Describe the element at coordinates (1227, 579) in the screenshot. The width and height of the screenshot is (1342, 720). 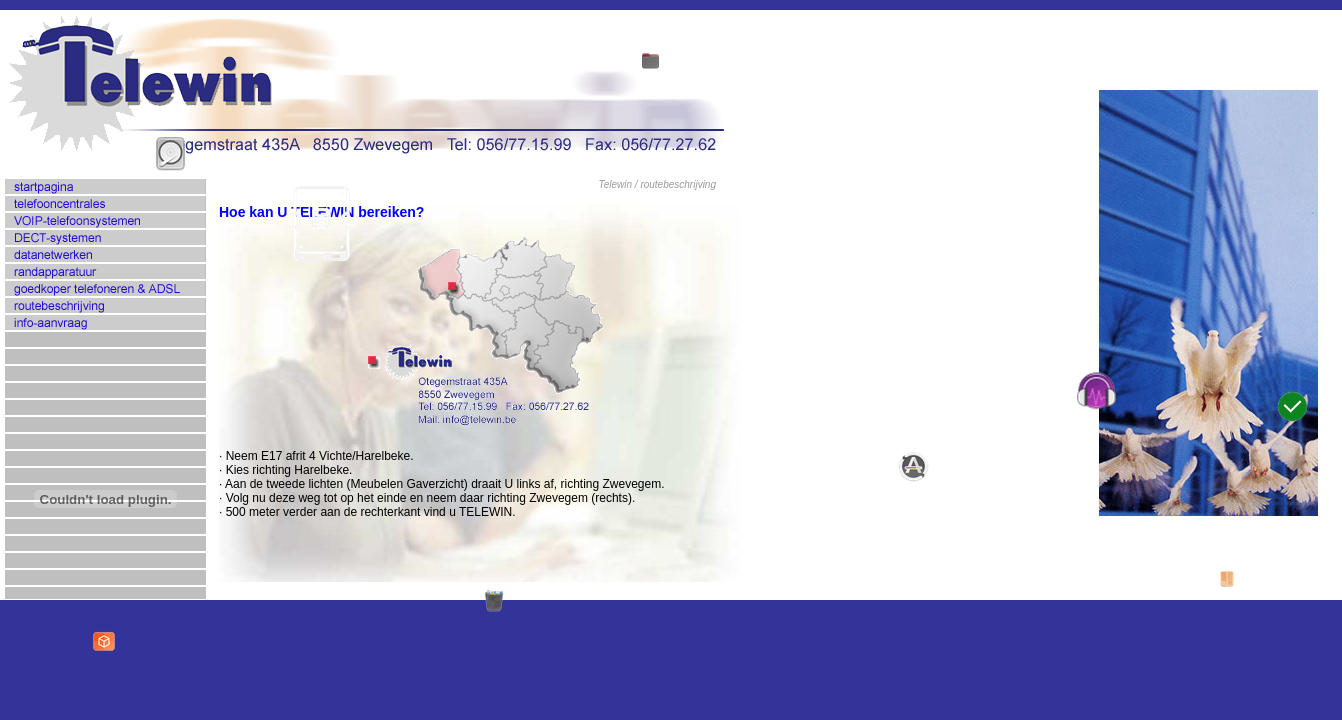
I see `compressed archive file` at that location.